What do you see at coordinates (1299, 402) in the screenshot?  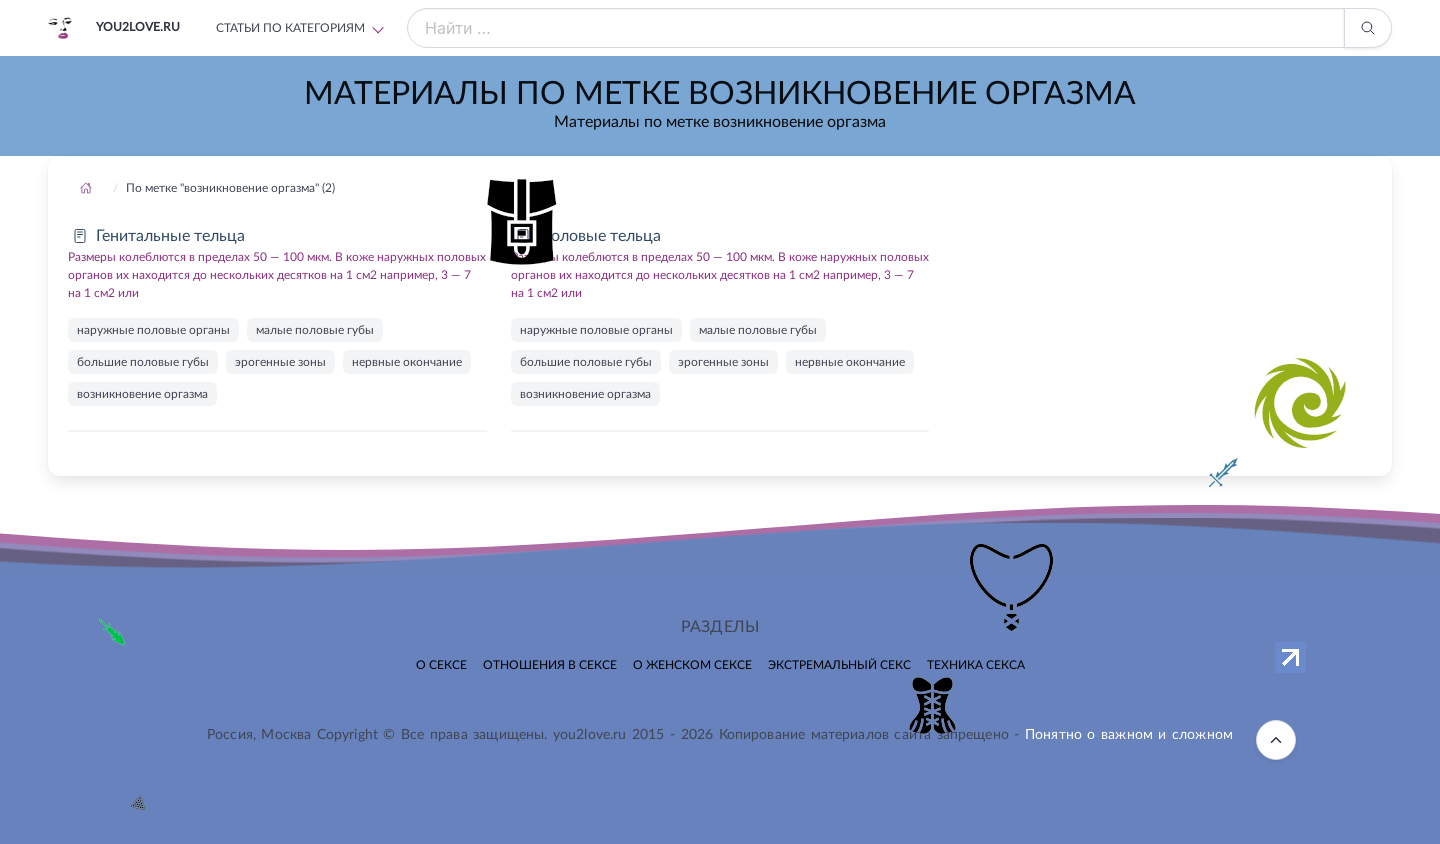 I see `activate energy or power ability` at bounding box center [1299, 402].